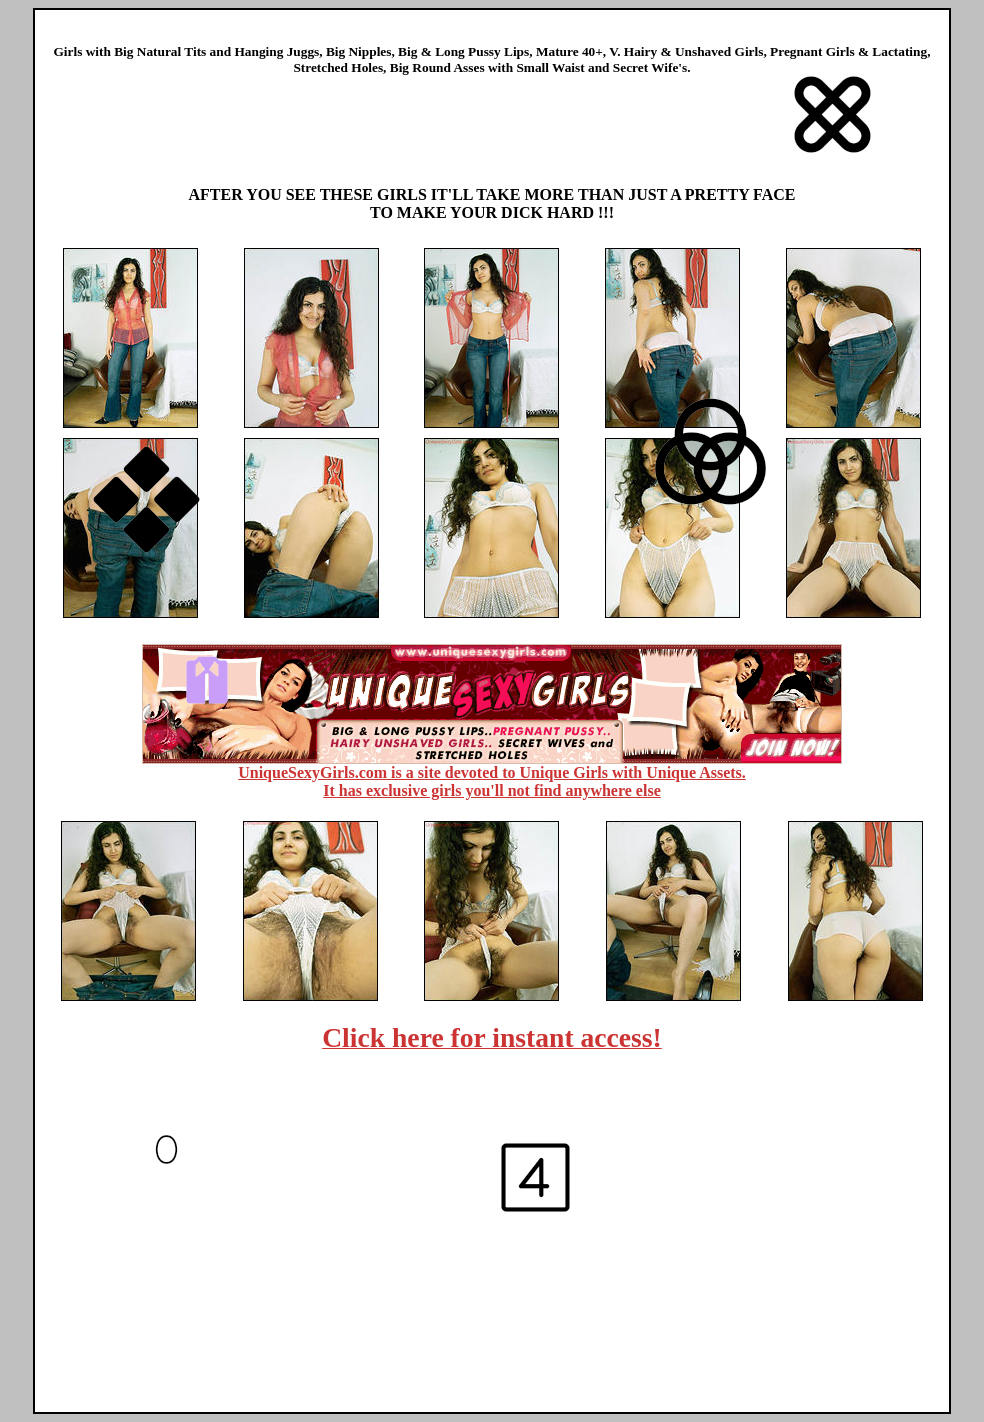 This screenshot has width=984, height=1422. Describe the element at coordinates (535, 1177) in the screenshot. I see `select or input the number four` at that location.